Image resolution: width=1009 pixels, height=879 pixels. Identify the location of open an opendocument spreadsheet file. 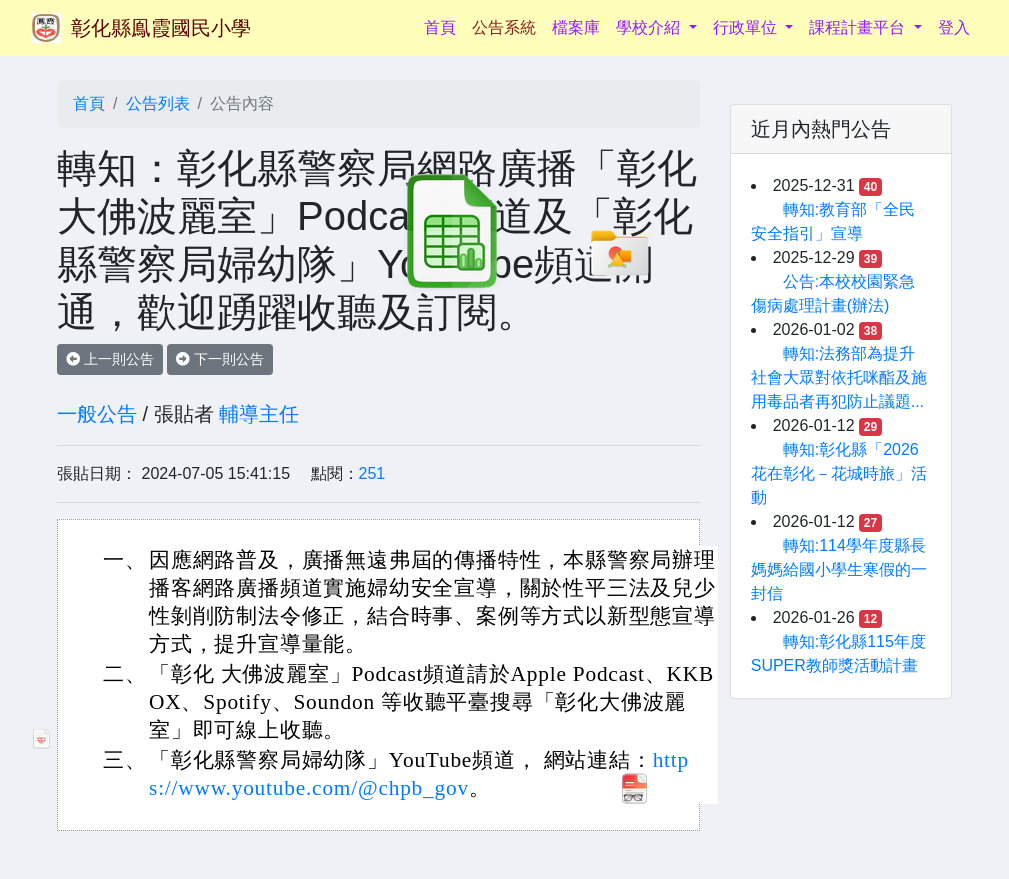
(452, 231).